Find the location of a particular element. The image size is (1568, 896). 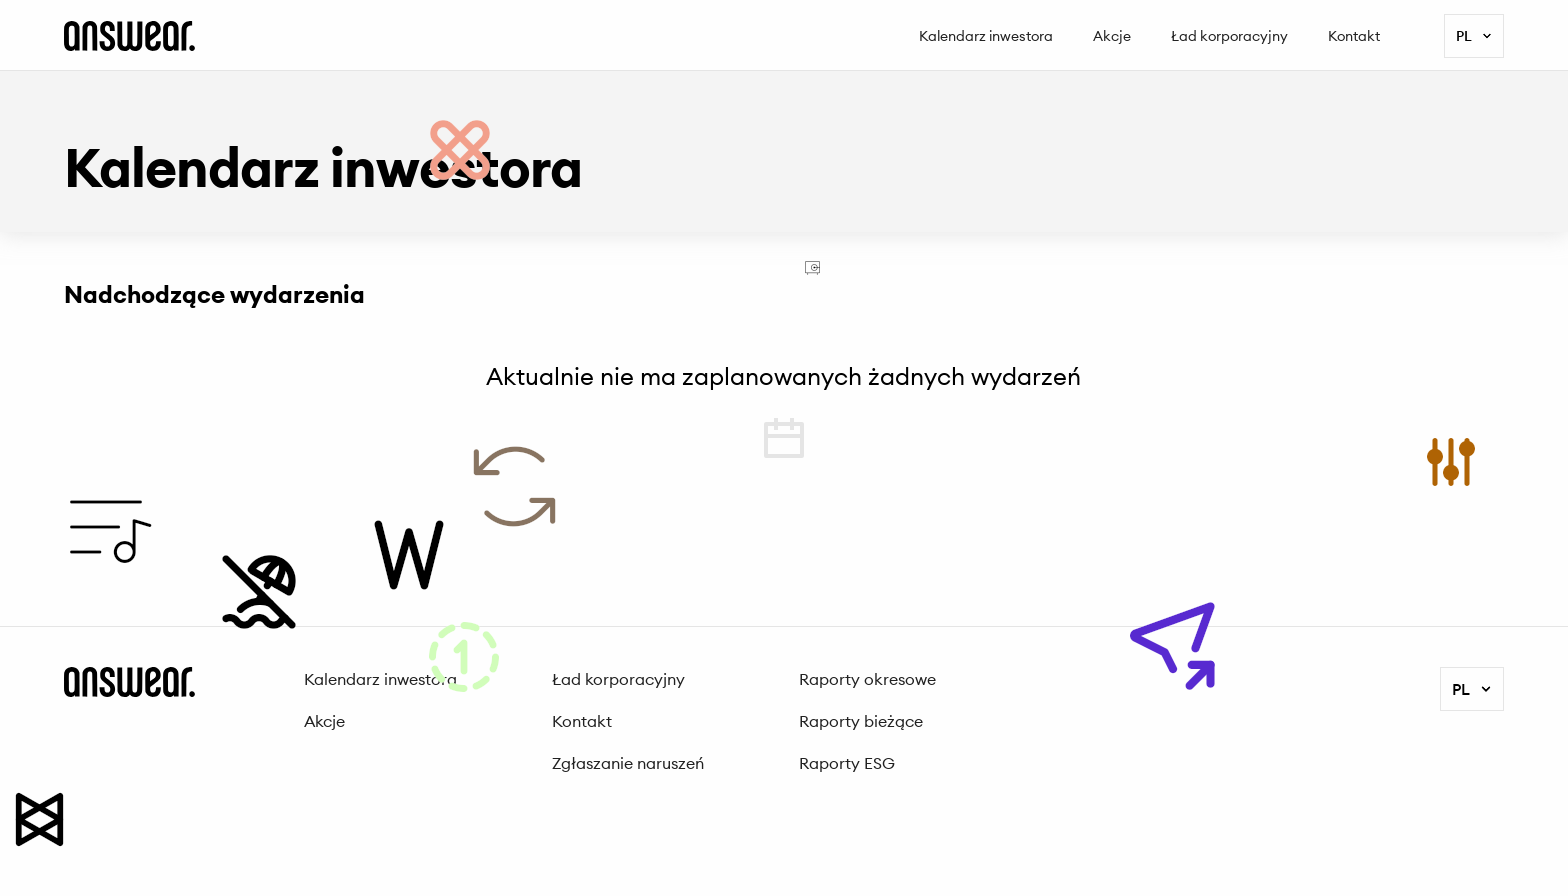

refresh or reload content is located at coordinates (514, 486).